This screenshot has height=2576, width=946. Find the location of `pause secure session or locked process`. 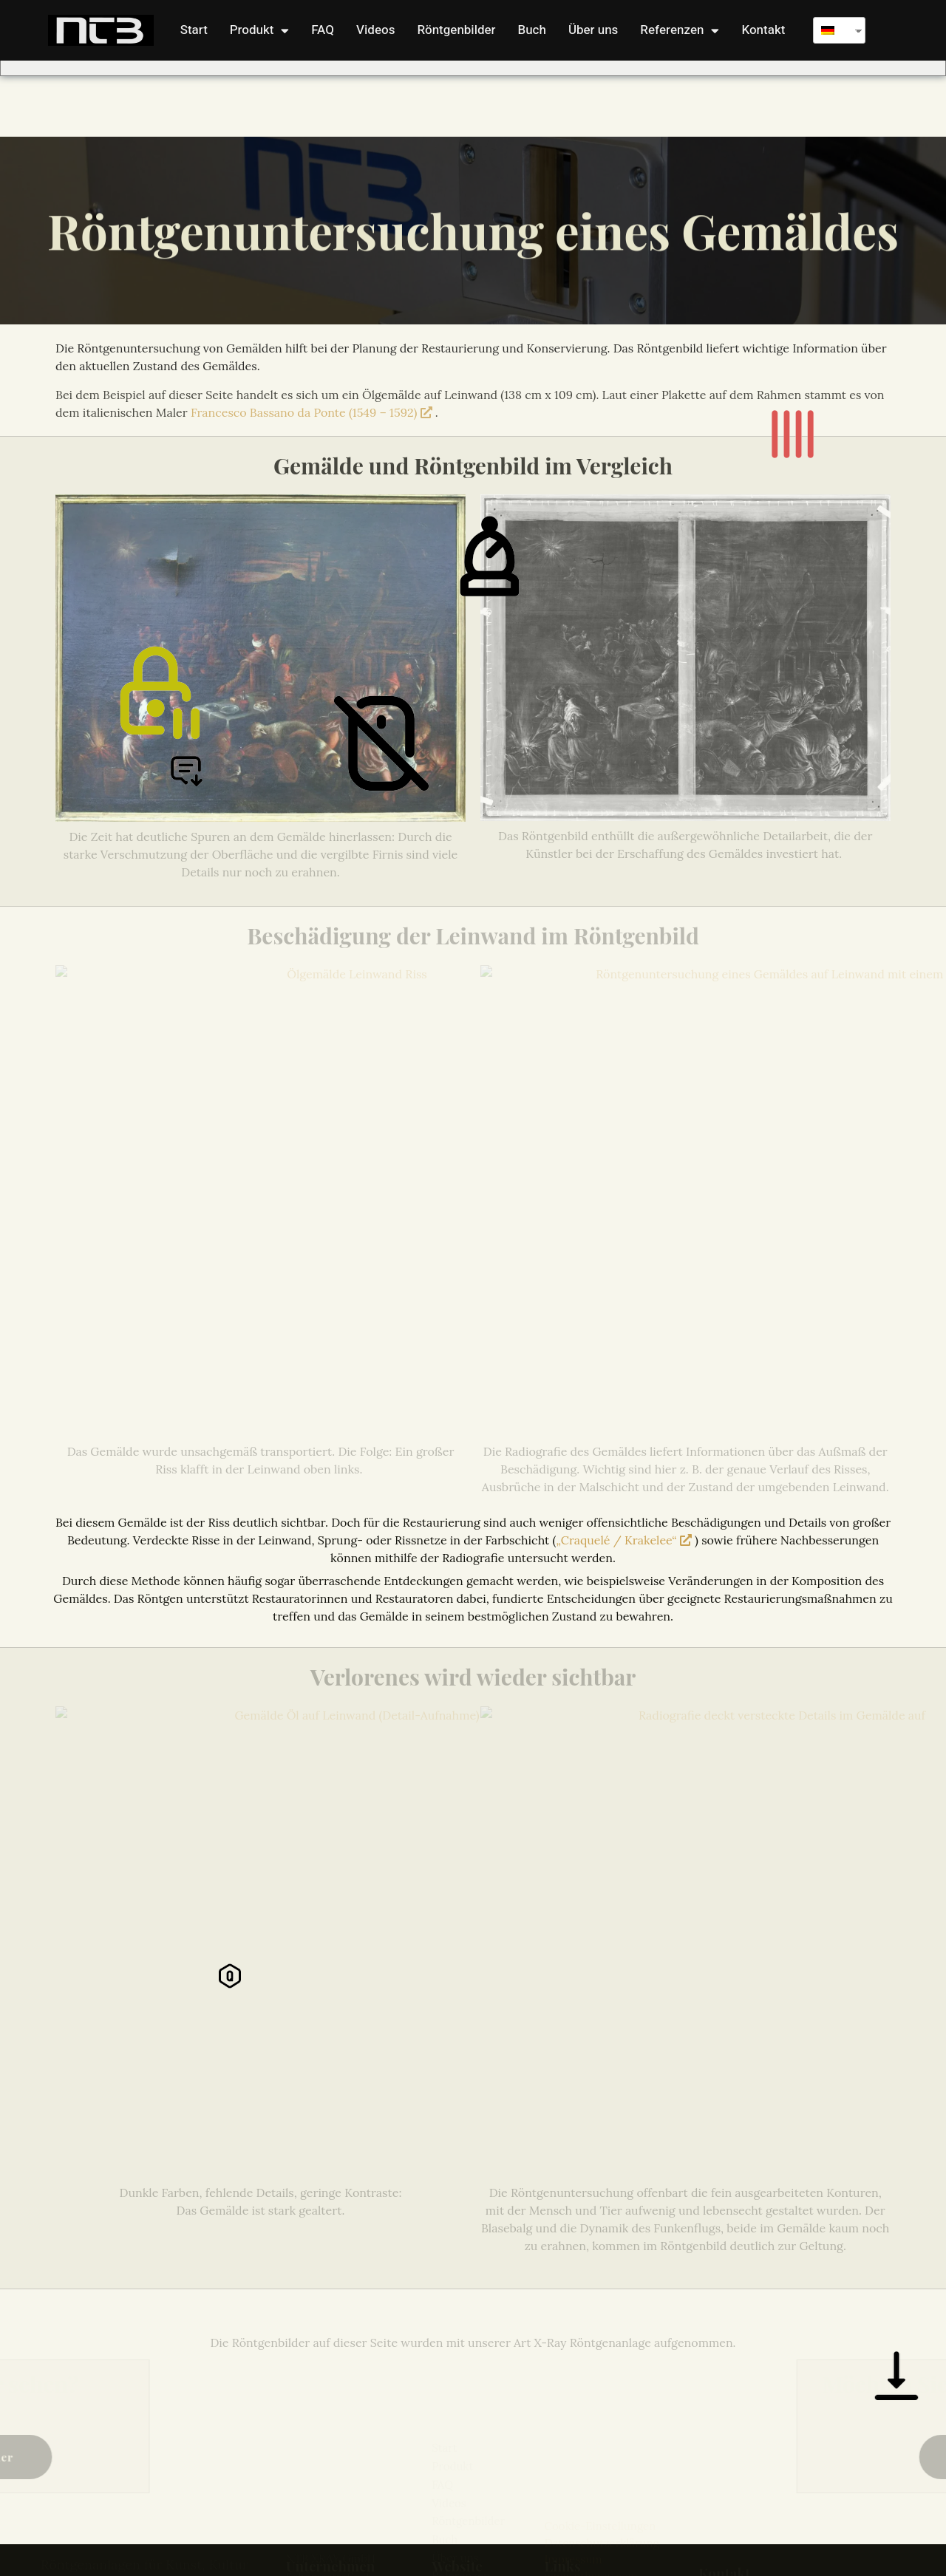

pause secure session or locked process is located at coordinates (155, 690).